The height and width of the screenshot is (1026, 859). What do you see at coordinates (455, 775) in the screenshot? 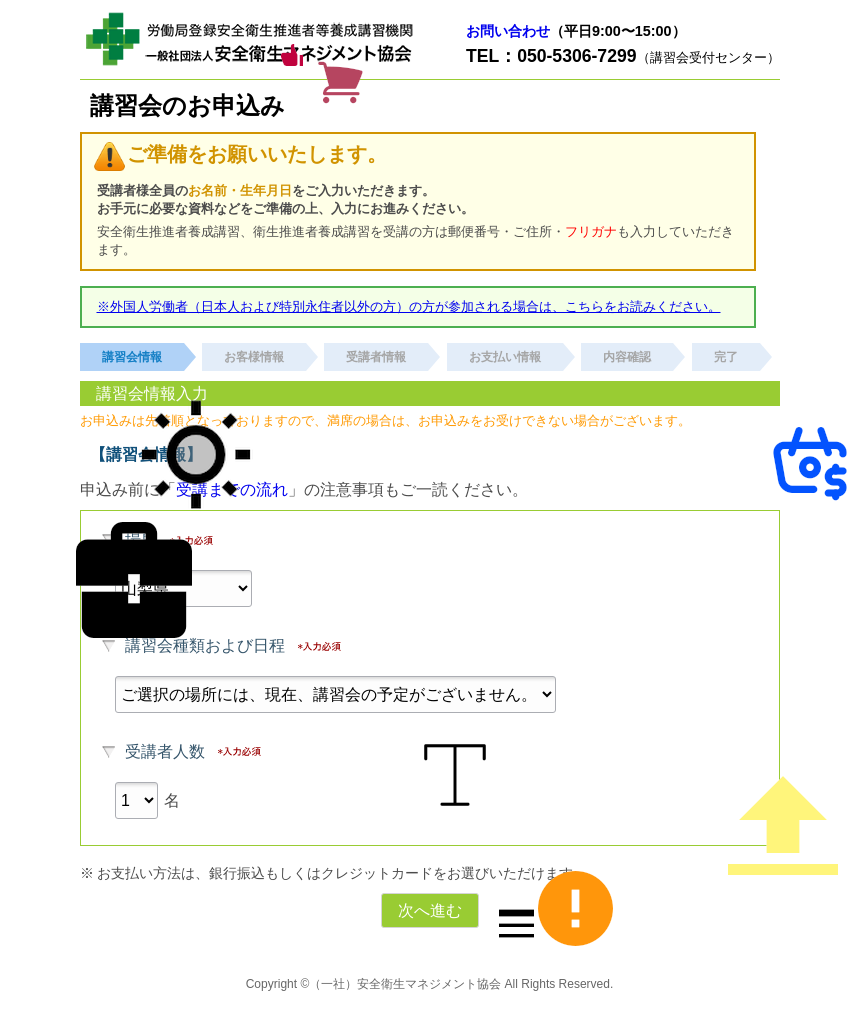
I see `format text or access text styling options` at bounding box center [455, 775].